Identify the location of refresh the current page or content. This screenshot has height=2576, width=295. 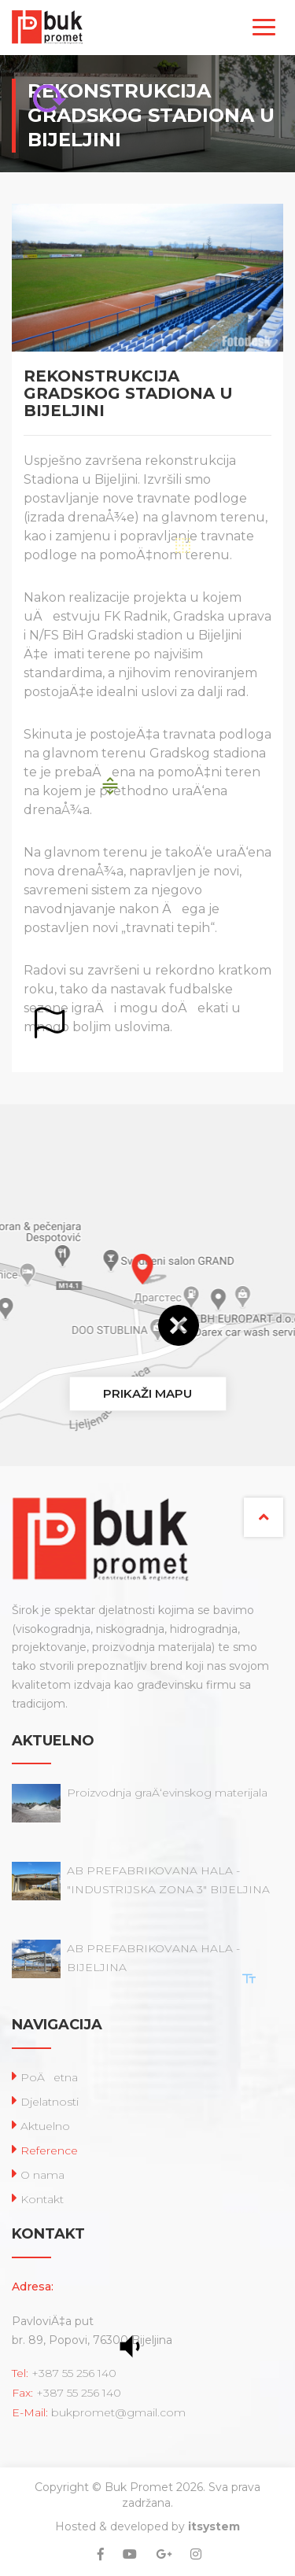
(49, 98).